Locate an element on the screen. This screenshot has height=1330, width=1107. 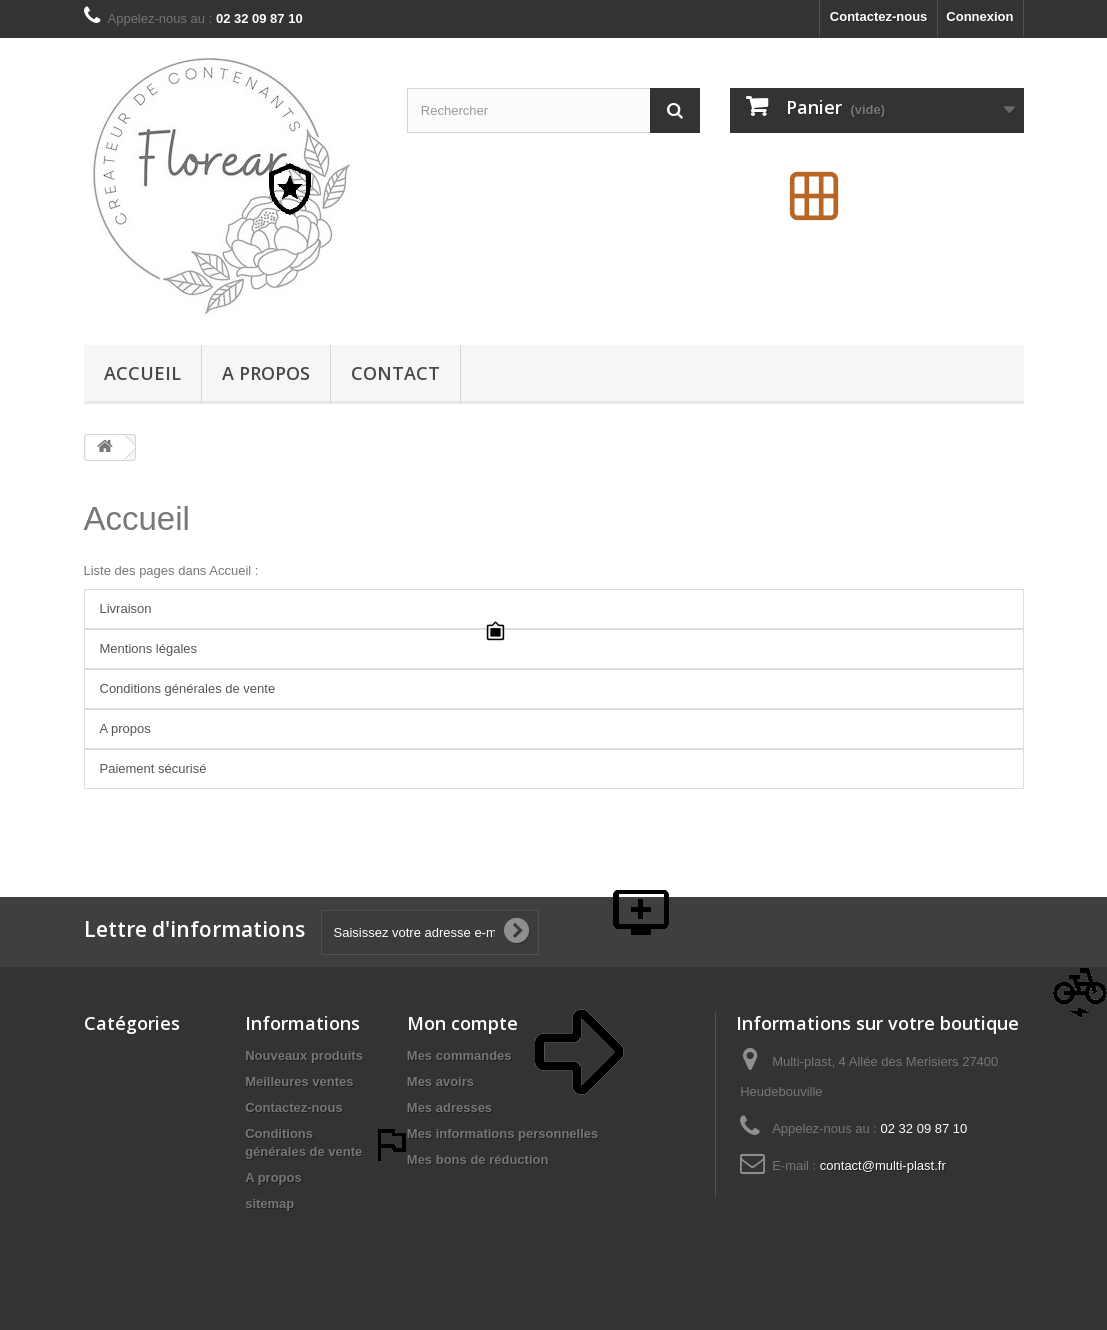
find nearby electric bike rentals is located at coordinates (1080, 993).